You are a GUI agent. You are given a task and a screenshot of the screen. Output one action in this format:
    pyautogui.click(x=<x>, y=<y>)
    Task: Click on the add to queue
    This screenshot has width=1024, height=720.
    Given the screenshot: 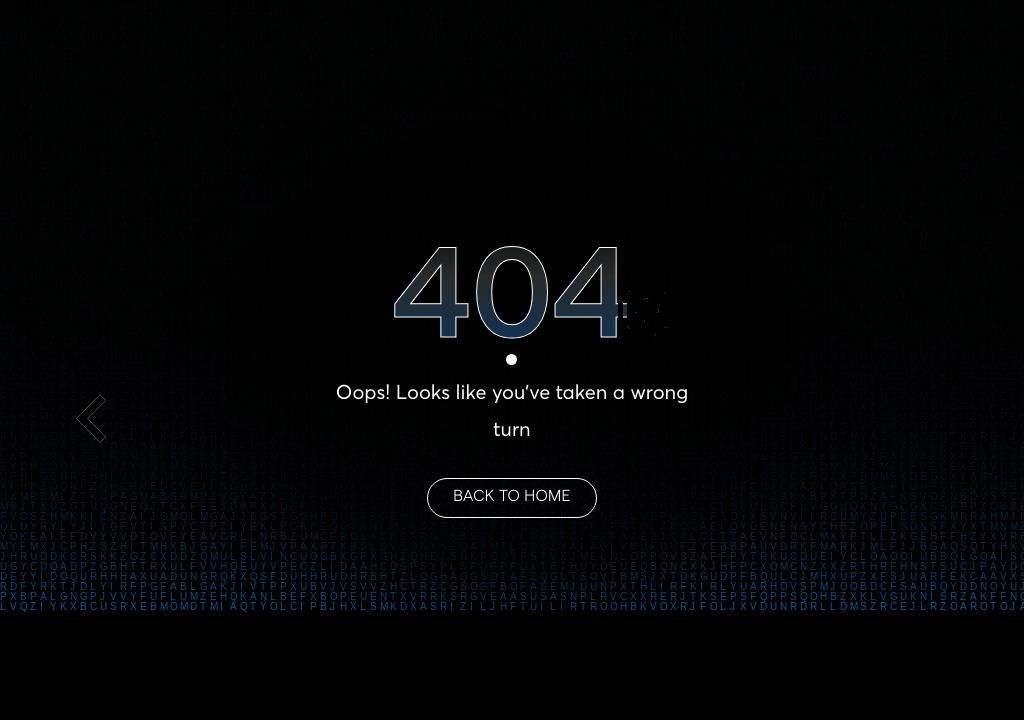 What is the action you would take?
    pyautogui.click(x=642, y=315)
    